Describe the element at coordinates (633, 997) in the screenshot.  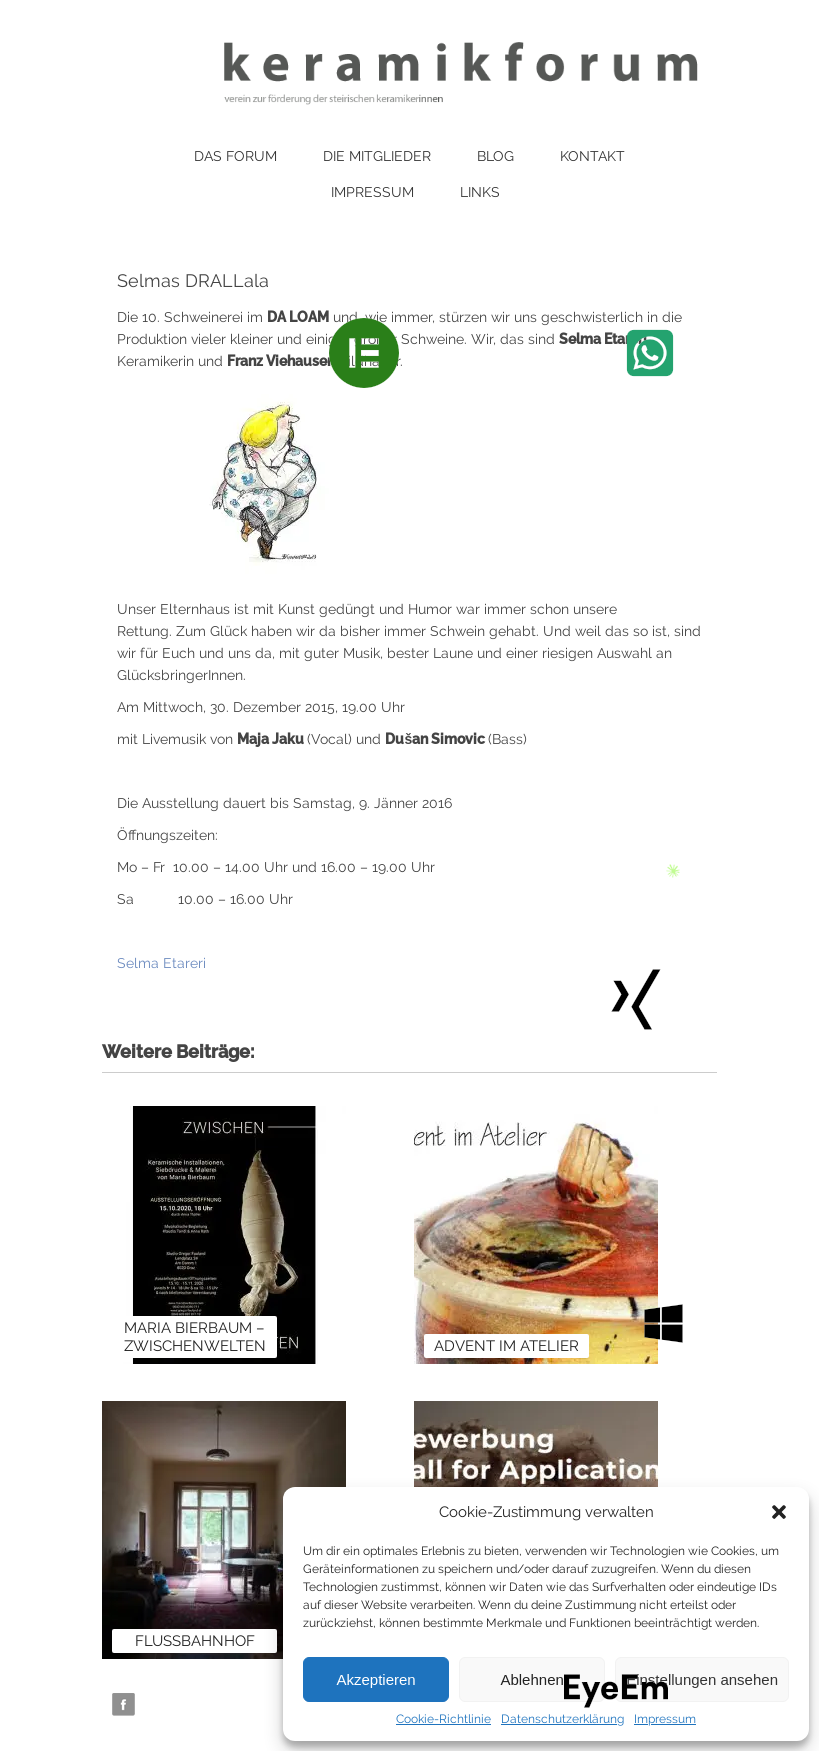
I see `link to Xing professional network profile` at that location.